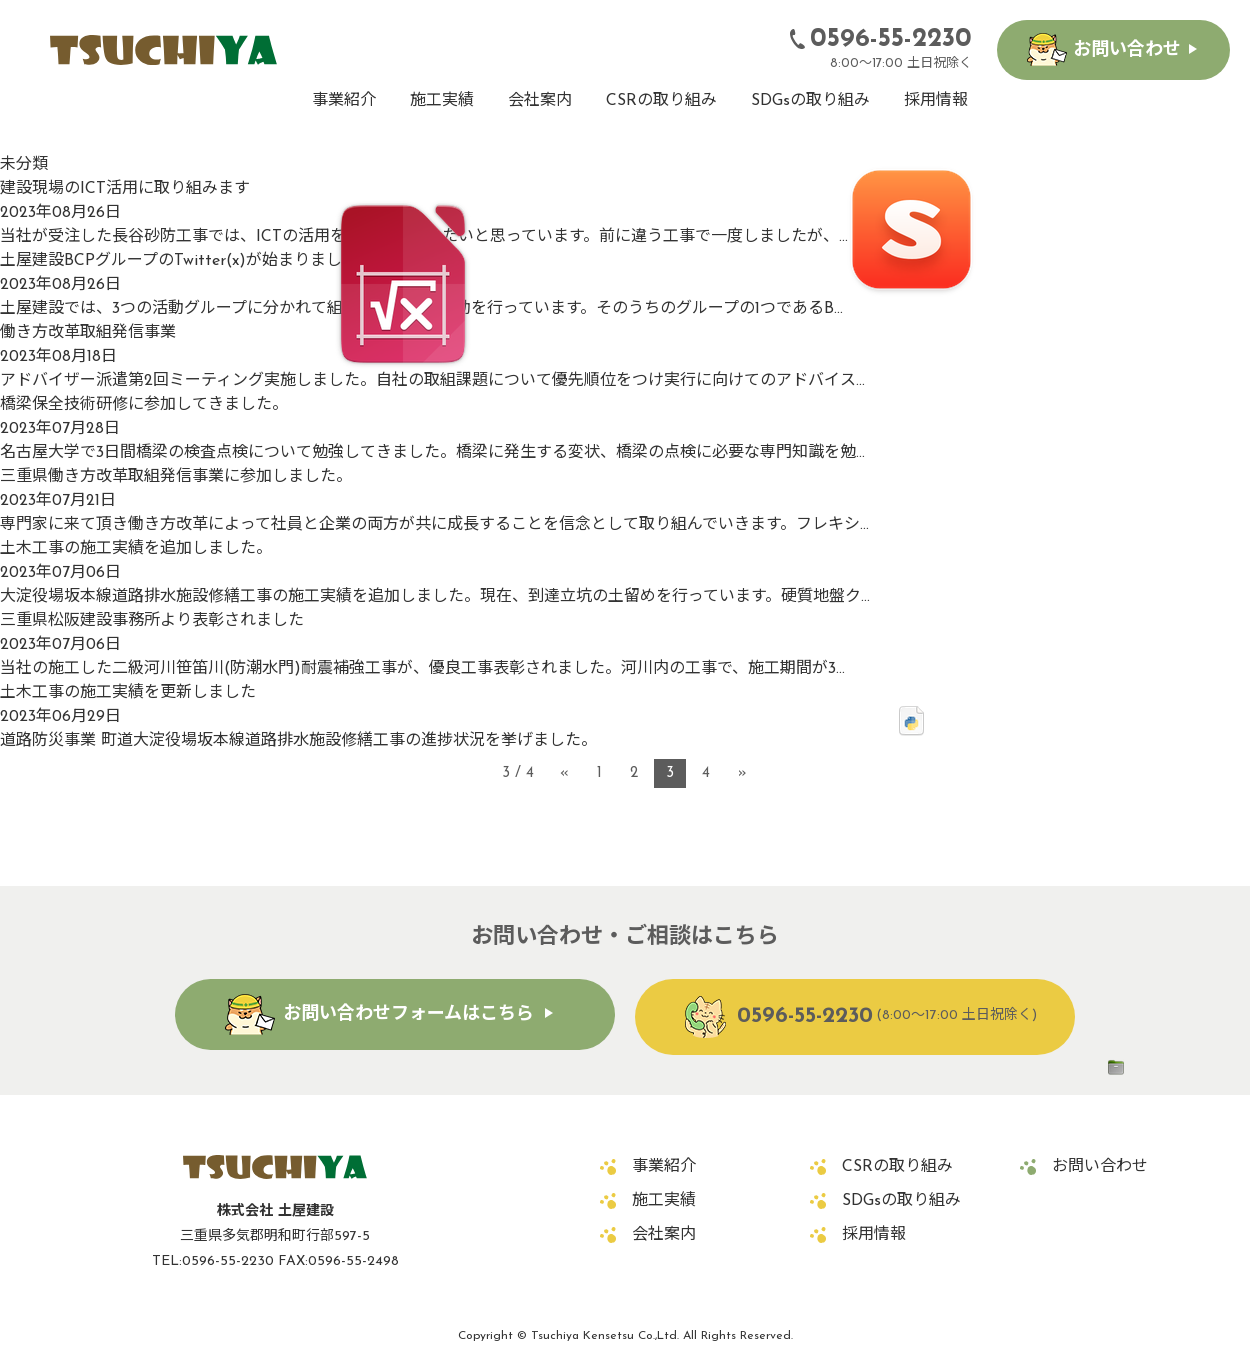 This screenshot has height=1365, width=1250. I want to click on open sogou pinyin input method, so click(911, 229).